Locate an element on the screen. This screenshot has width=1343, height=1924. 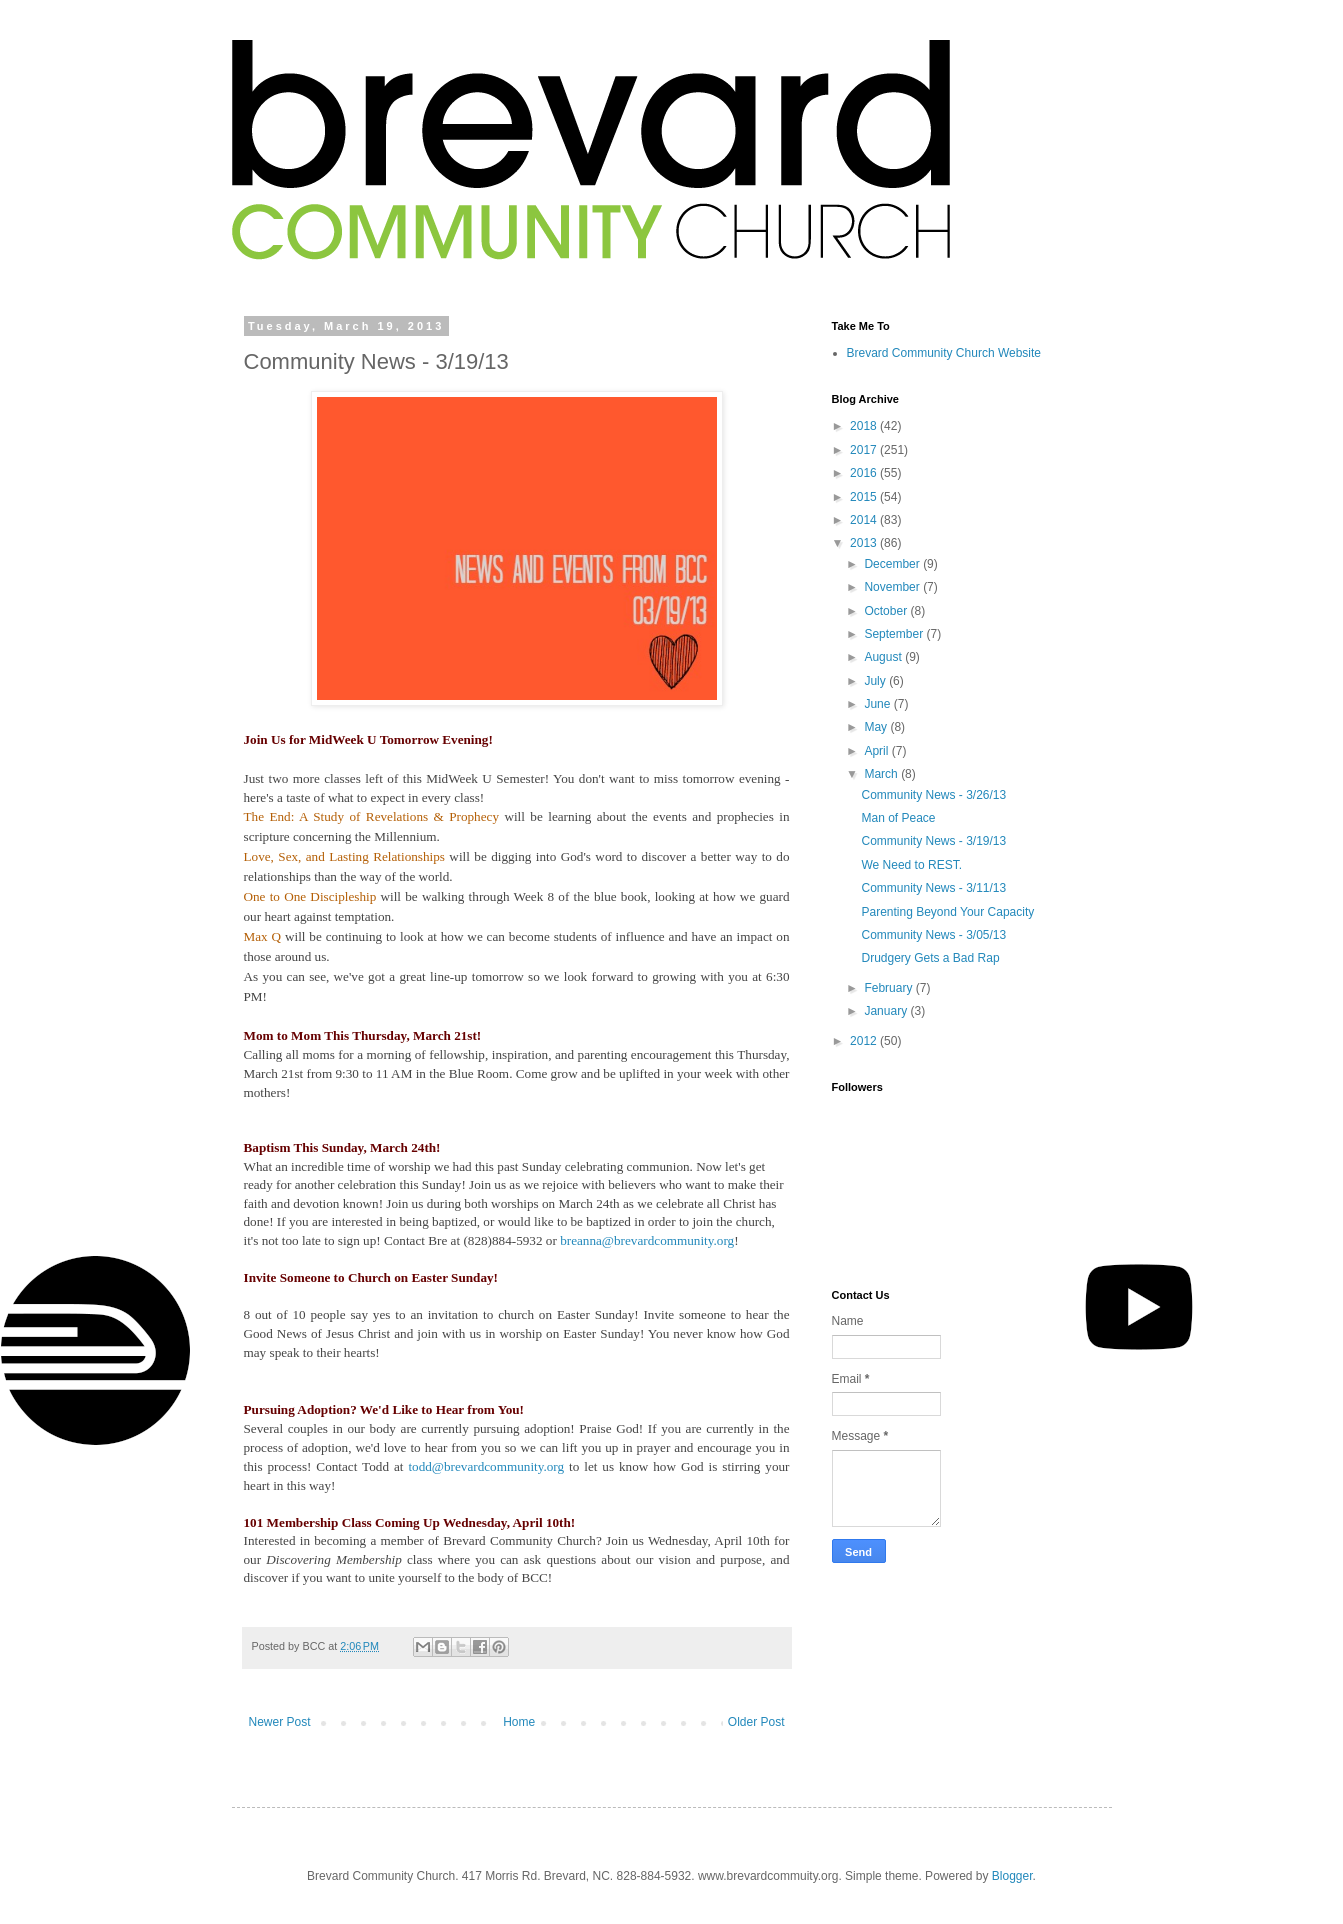
railway app logo is located at coordinates (95, 1350).